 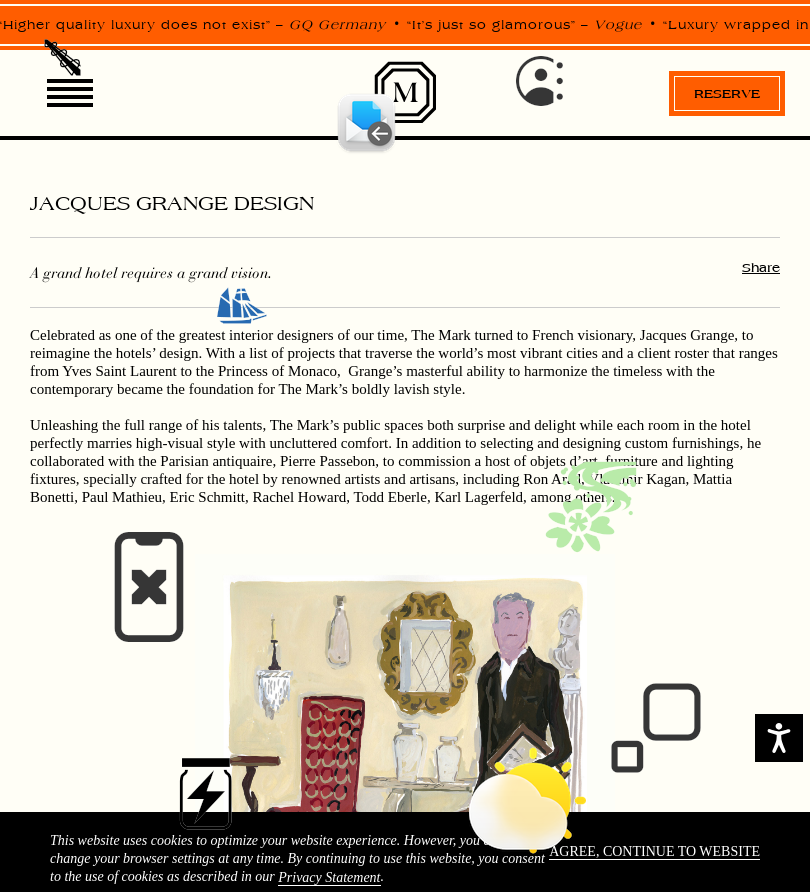 What do you see at coordinates (241, 305) in the screenshot?
I see `navigate to sailing or boating features` at bounding box center [241, 305].